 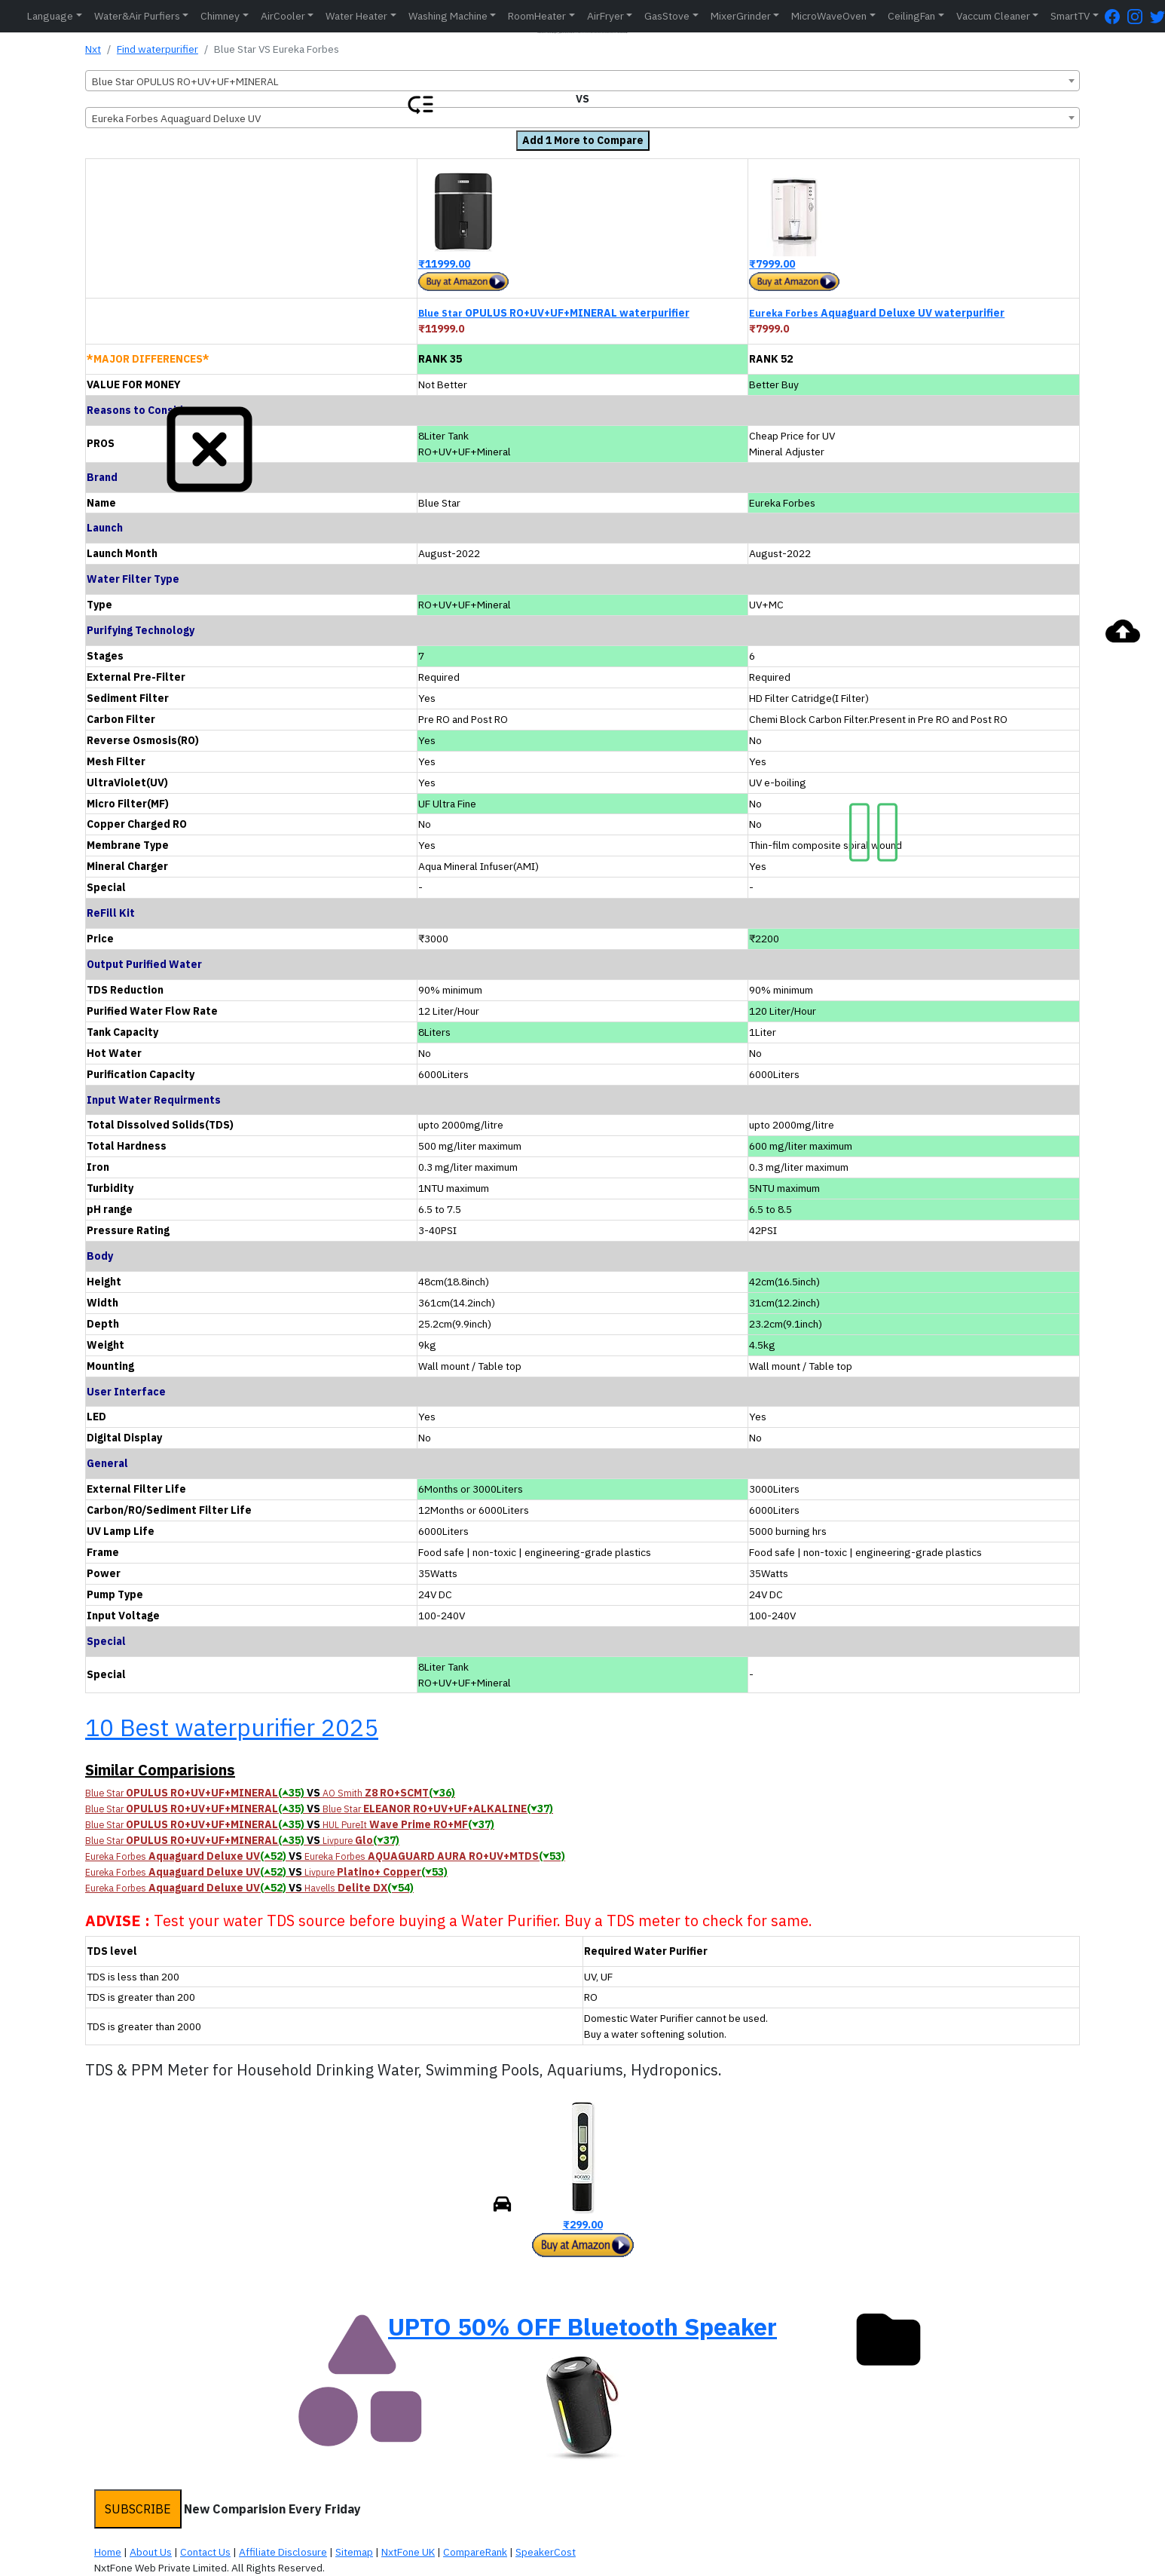 I want to click on access shape tools or drawing options, so click(x=362, y=2382).